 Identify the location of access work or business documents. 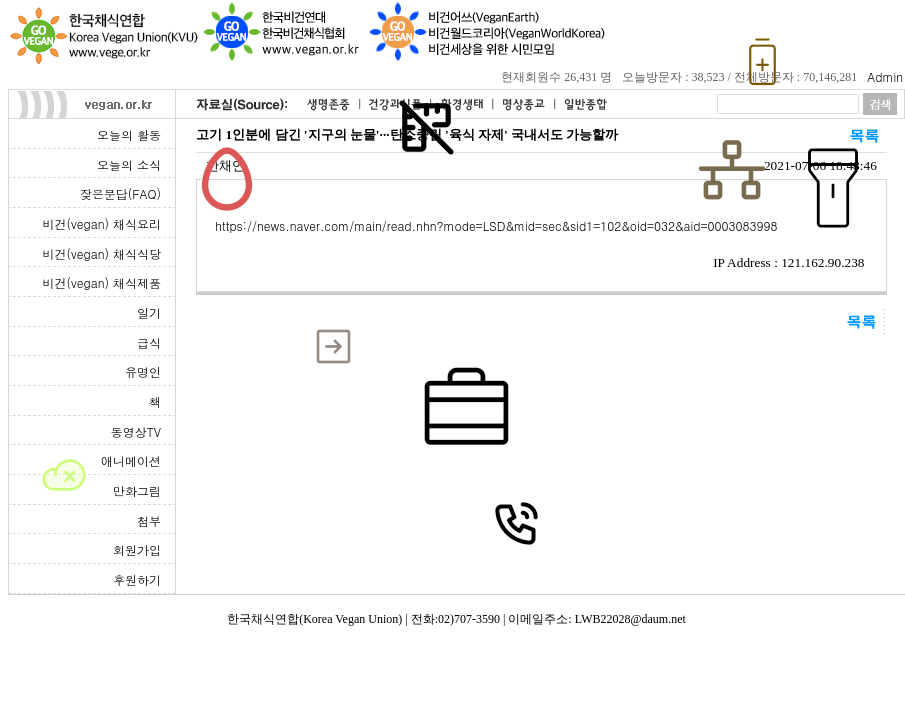
(466, 409).